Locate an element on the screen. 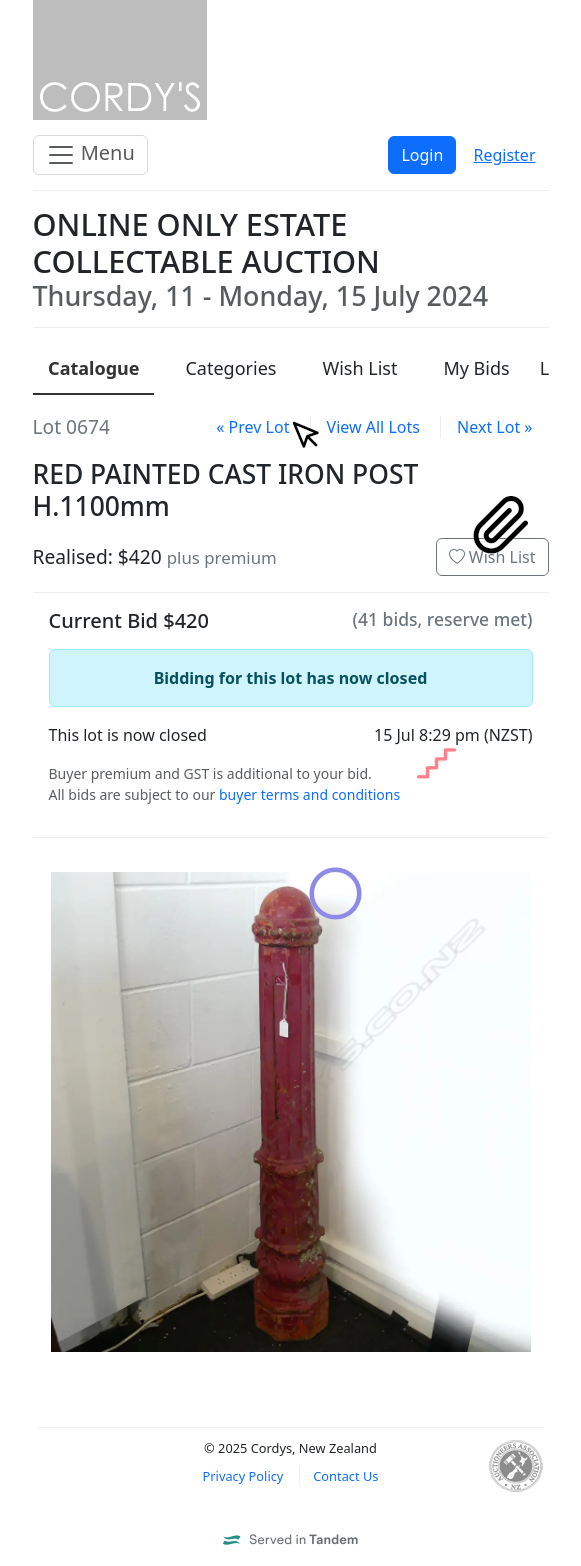 The height and width of the screenshot is (1566, 581). indicates stairs or stairway access is located at coordinates (436, 762).